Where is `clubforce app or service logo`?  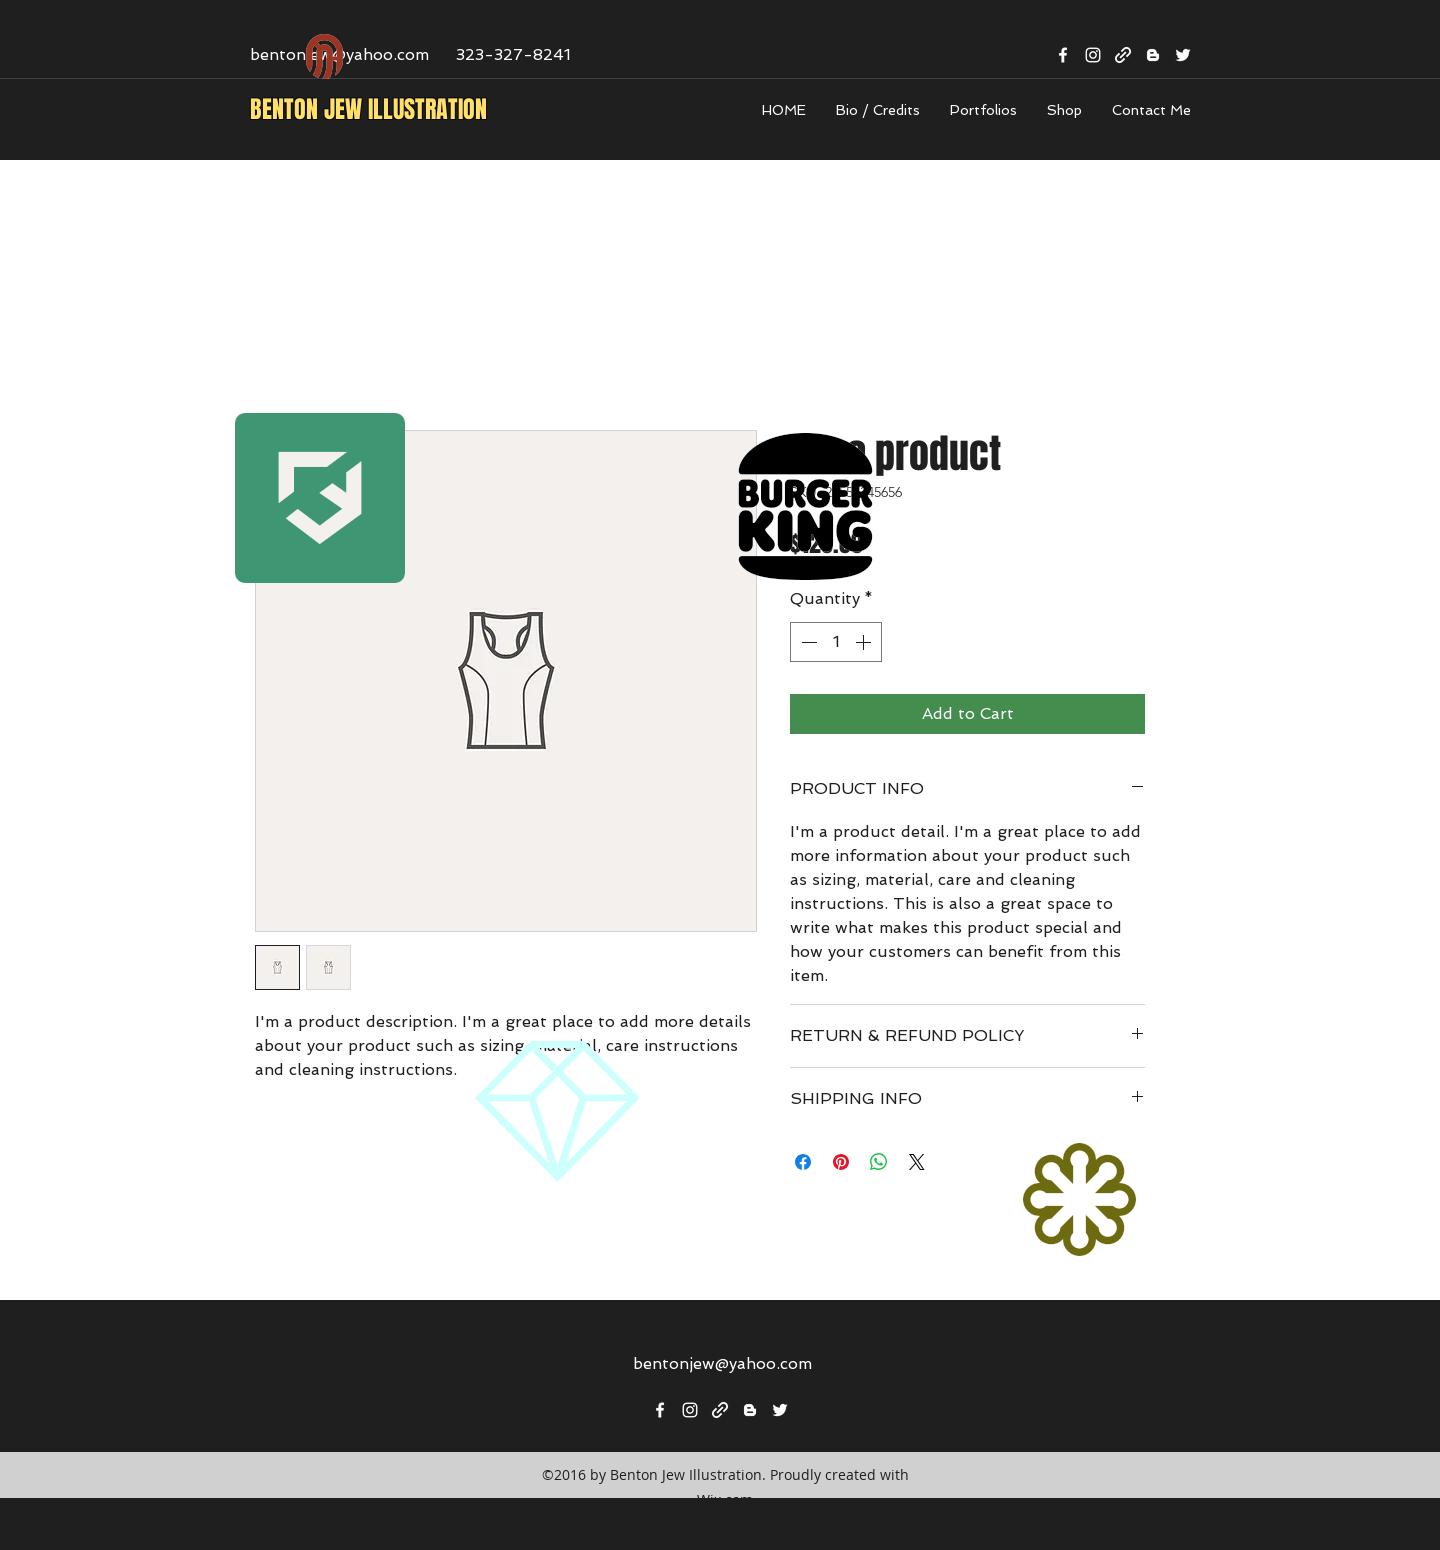
clubforce app or service logo is located at coordinates (320, 498).